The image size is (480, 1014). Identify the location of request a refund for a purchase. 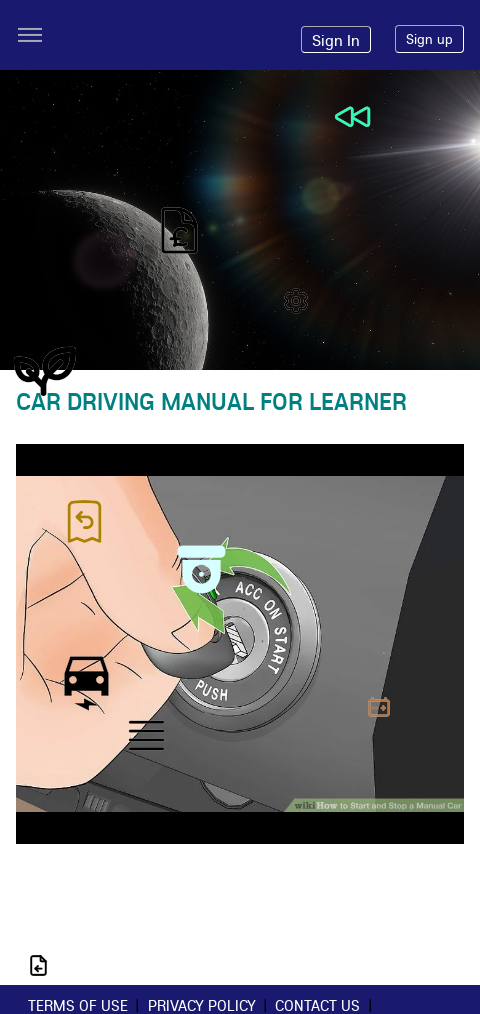
(84, 521).